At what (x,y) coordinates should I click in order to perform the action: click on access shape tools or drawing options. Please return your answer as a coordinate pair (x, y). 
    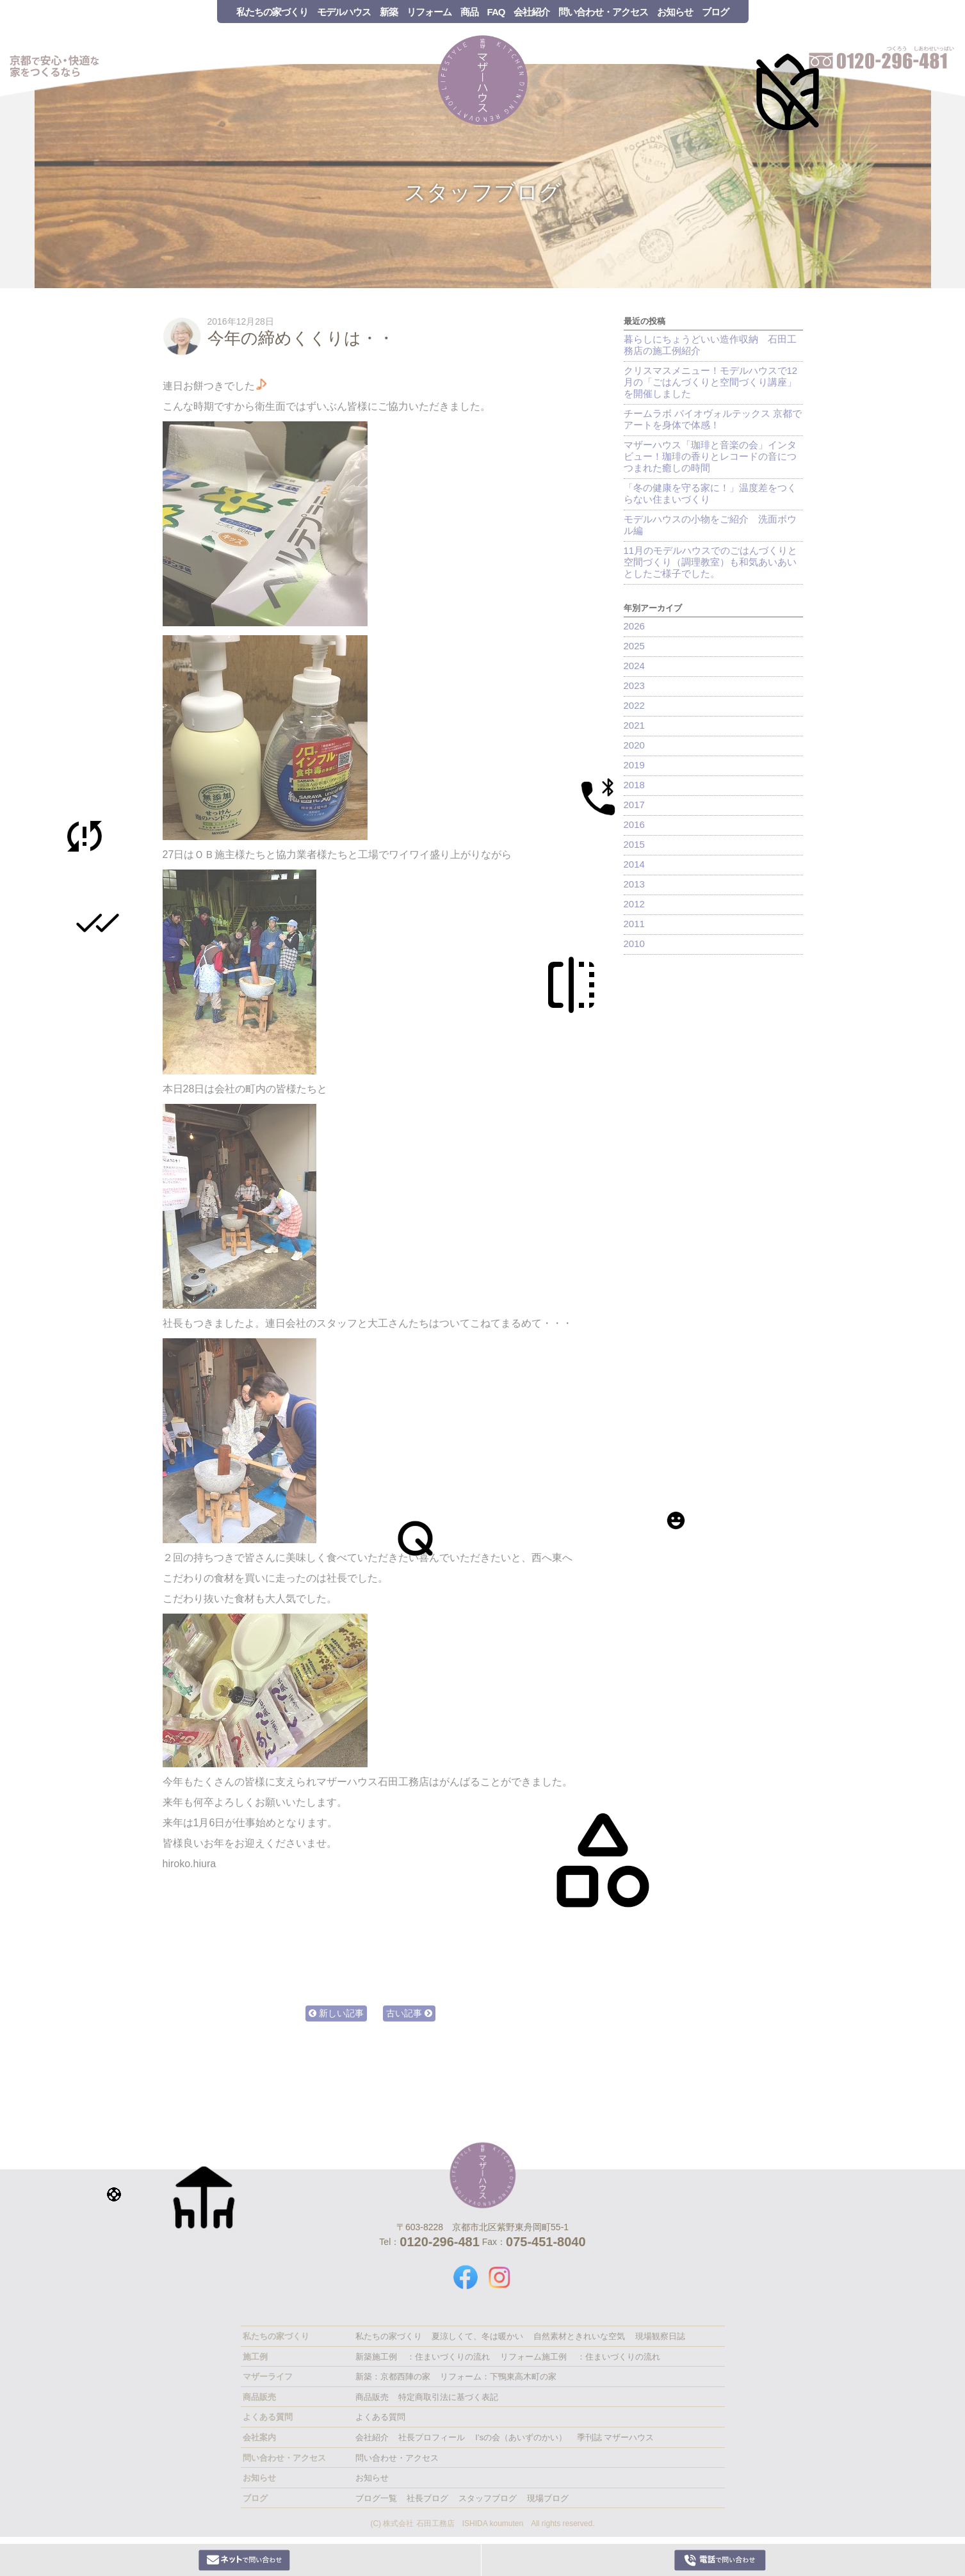
    Looking at the image, I should click on (603, 1861).